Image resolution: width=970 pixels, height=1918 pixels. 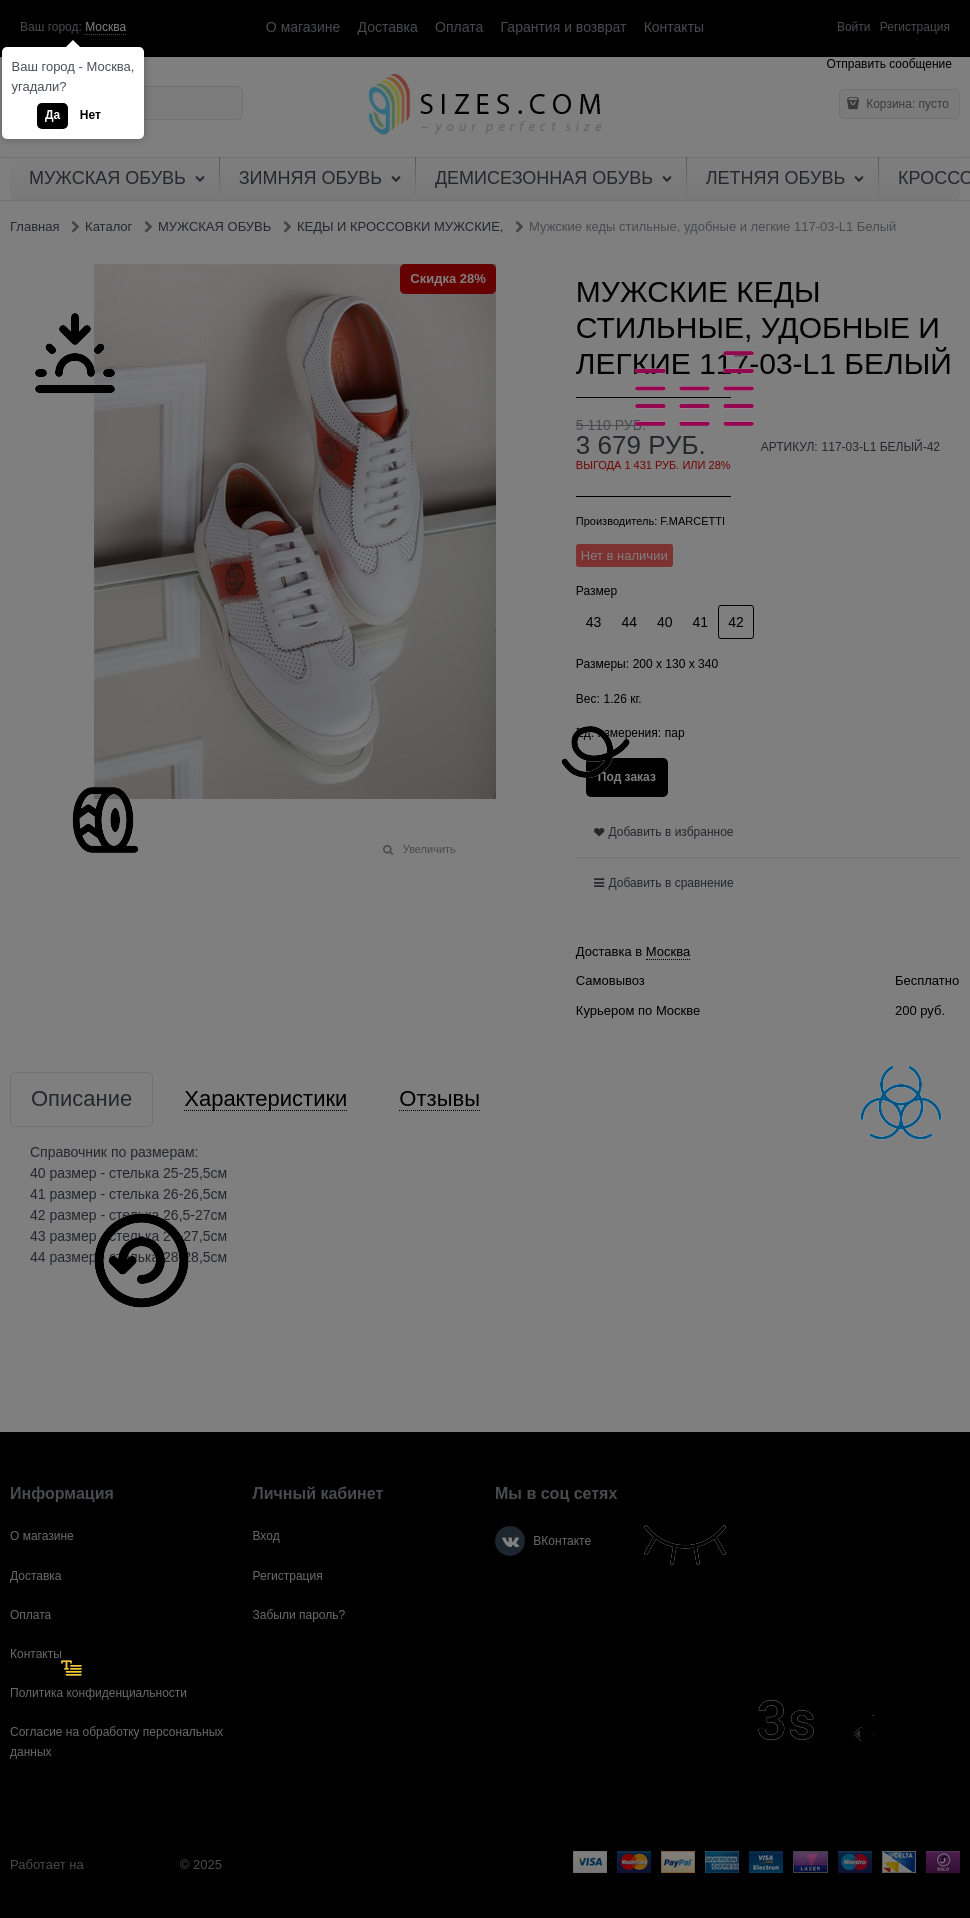 What do you see at coordinates (865, 1728) in the screenshot?
I see `return to previous line or entry` at bounding box center [865, 1728].